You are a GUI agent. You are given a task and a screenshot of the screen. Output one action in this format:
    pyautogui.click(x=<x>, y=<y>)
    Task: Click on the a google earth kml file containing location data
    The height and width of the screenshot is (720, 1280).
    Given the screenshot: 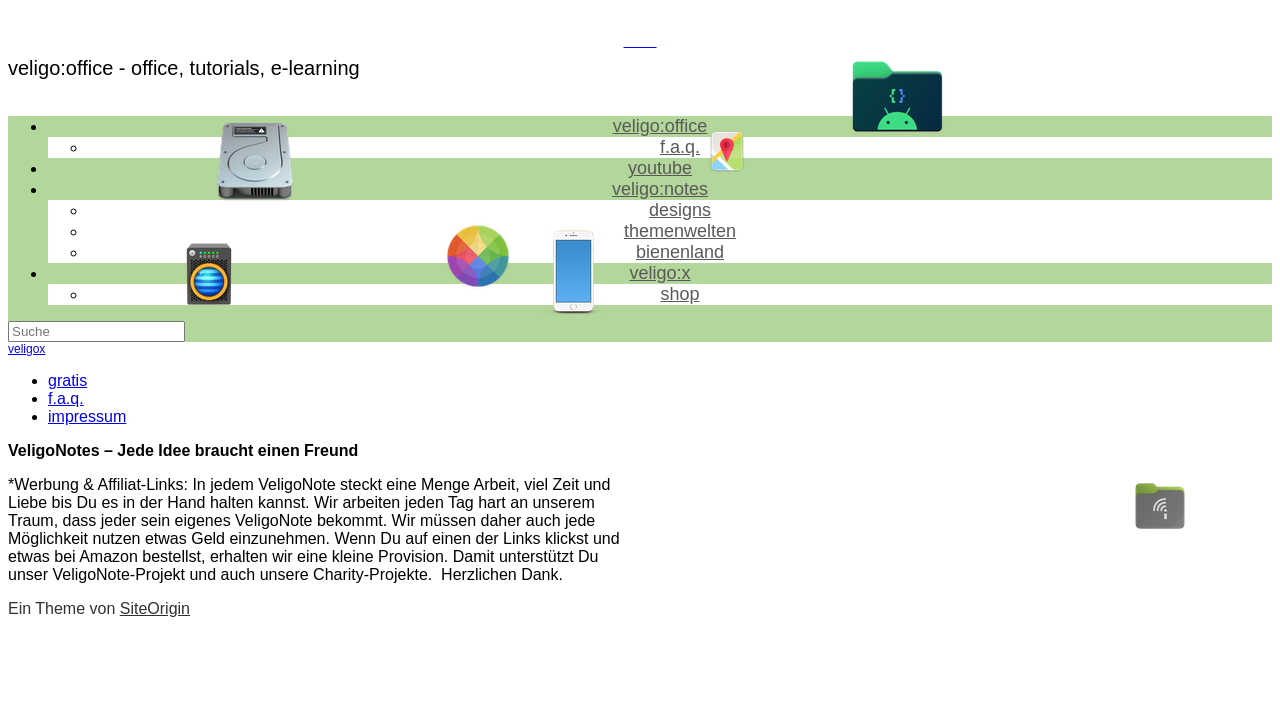 What is the action you would take?
    pyautogui.click(x=727, y=151)
    